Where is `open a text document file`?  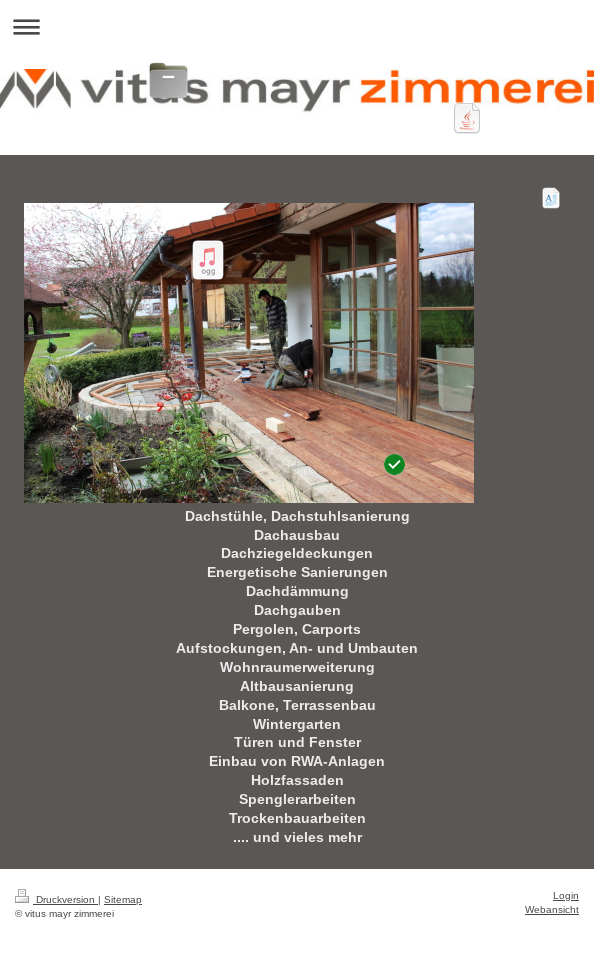
open a text document file is located at coordinates (551, 198).